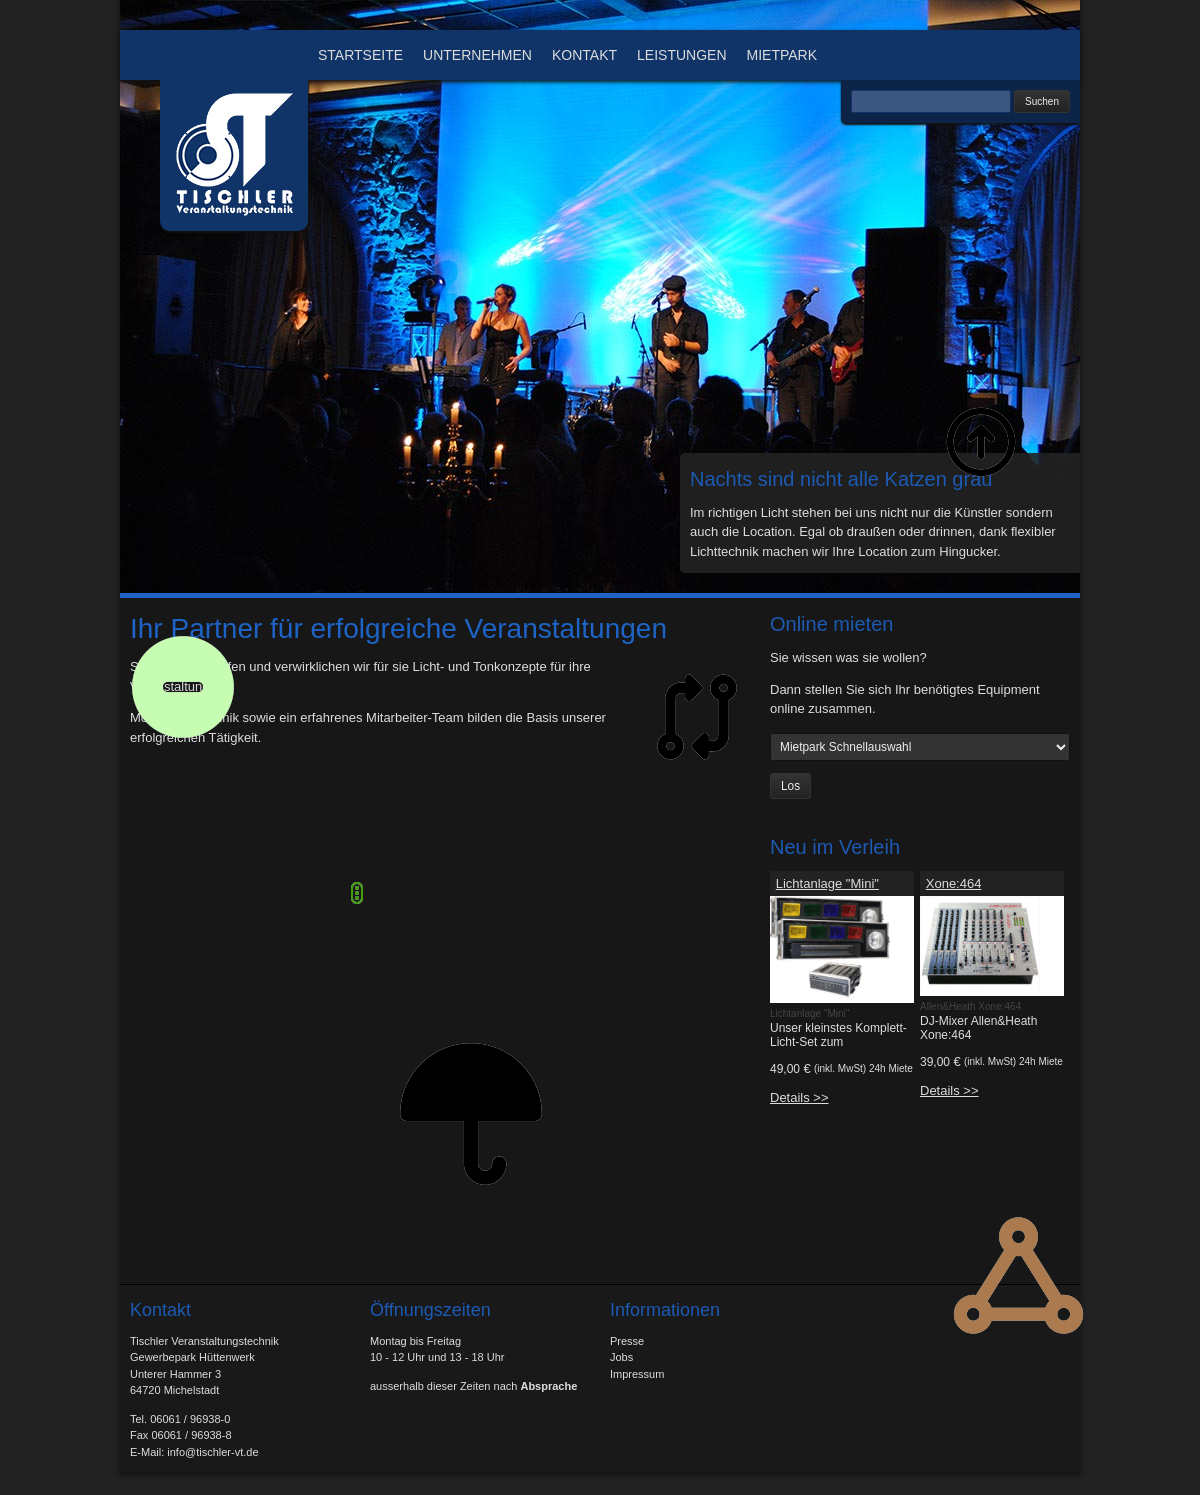  What do you see at coordinates (471, 1114) in the screenshot?
I see `view weather protection or rain forecast` at bounding box center [471, 1114].